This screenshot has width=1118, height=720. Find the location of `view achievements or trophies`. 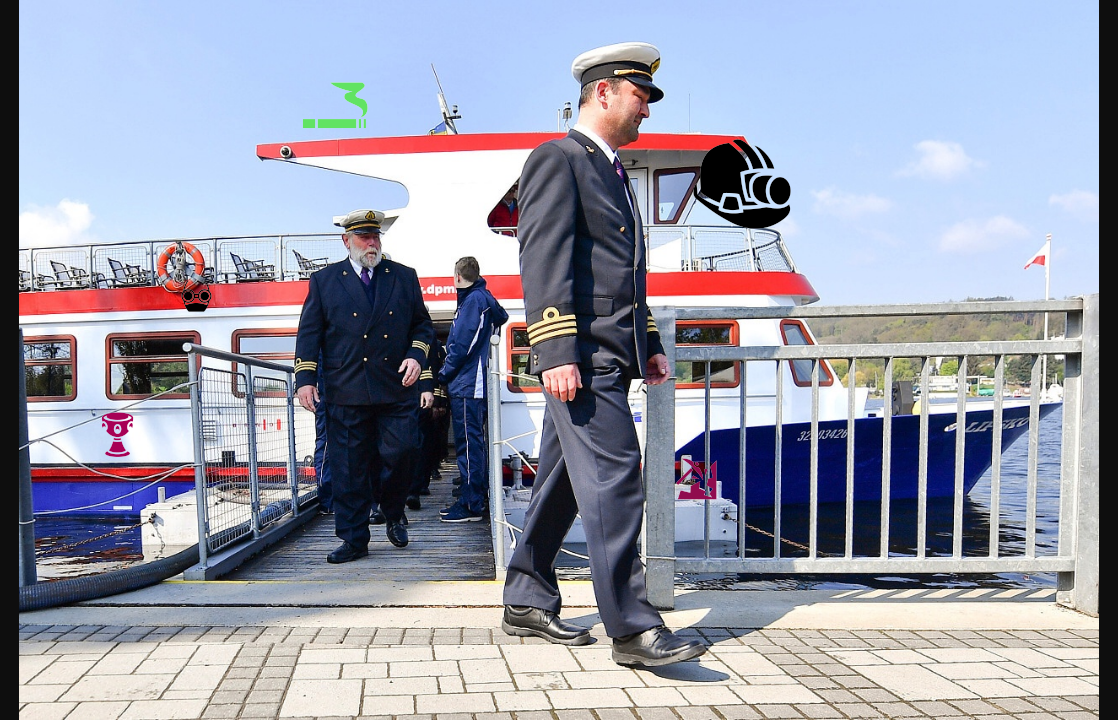

view achievements or trophies is located at coordinates (117, 435).